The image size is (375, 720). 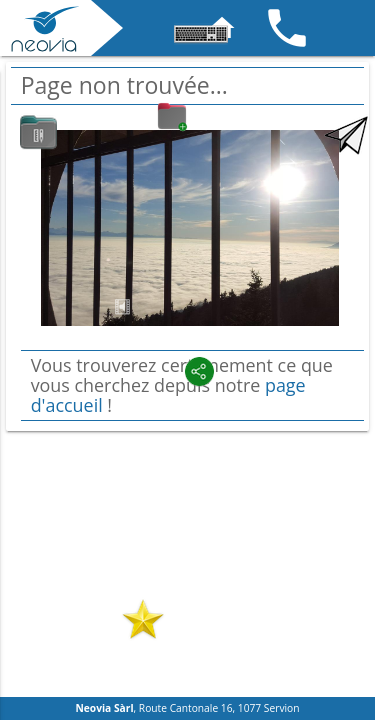 I want to click on connect or manage a wireless keyboard, so click(x=201, y=34).